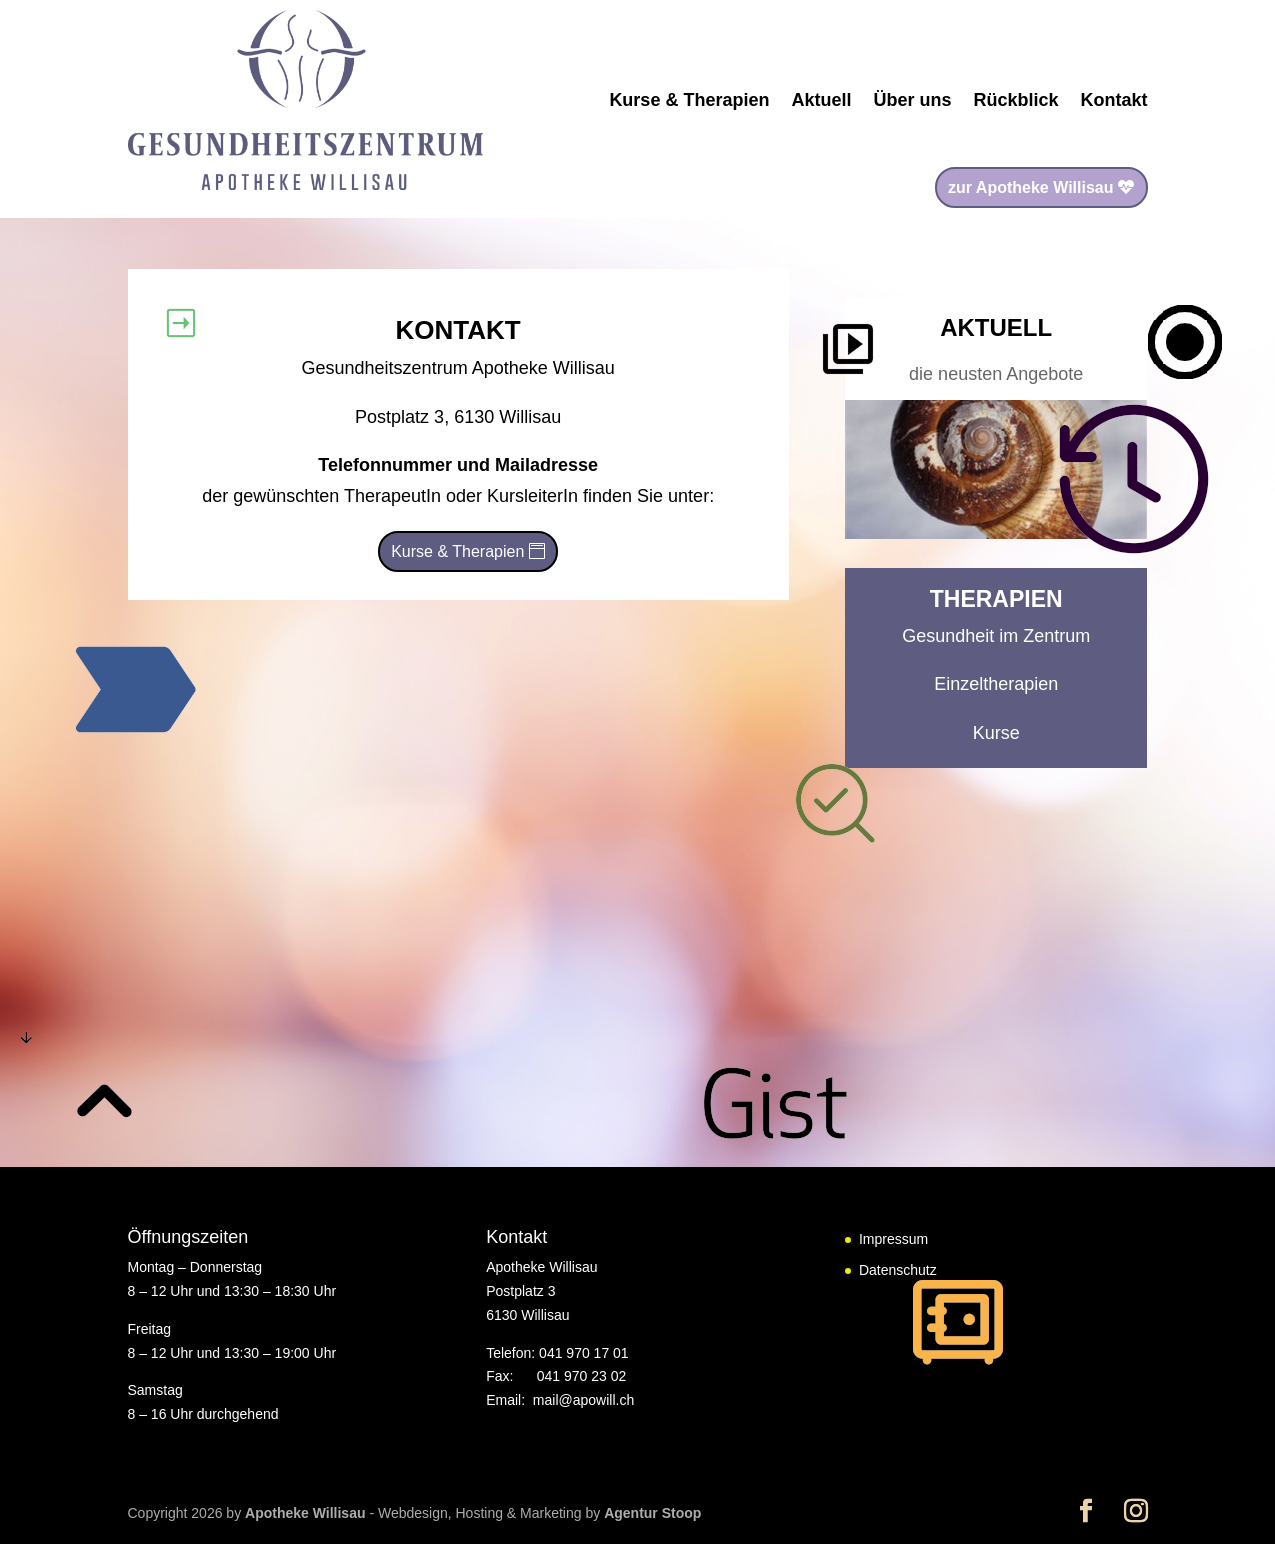 The height and width of the screenshot is (1544, 1275). I want to click on access fiscal host settings, so click(958, 1325).